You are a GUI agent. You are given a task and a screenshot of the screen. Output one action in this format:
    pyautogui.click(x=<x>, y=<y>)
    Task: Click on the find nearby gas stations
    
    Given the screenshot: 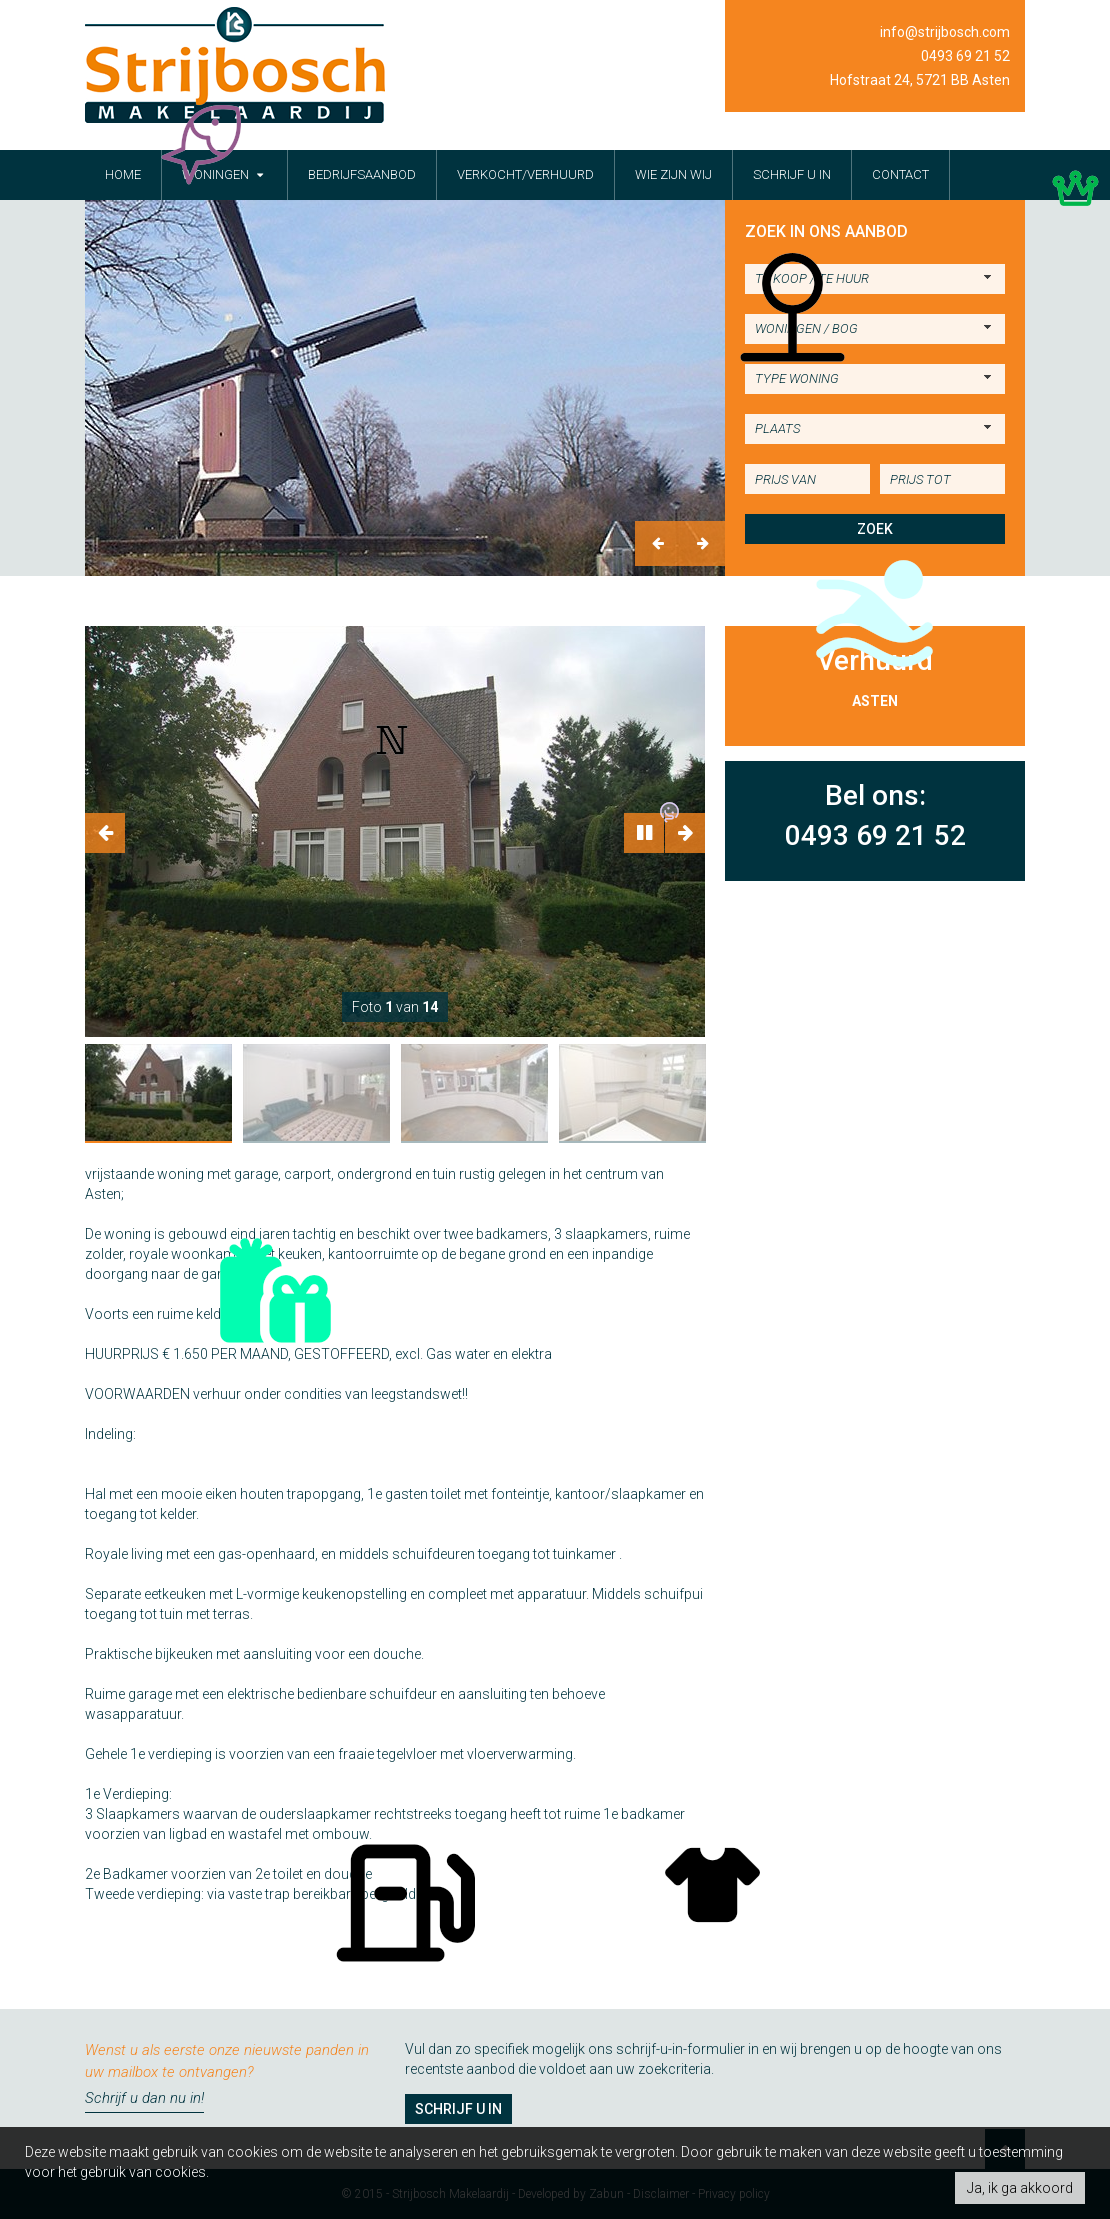 What is the action you would take?
    pyautogui.click(x=400, y=1903)
    